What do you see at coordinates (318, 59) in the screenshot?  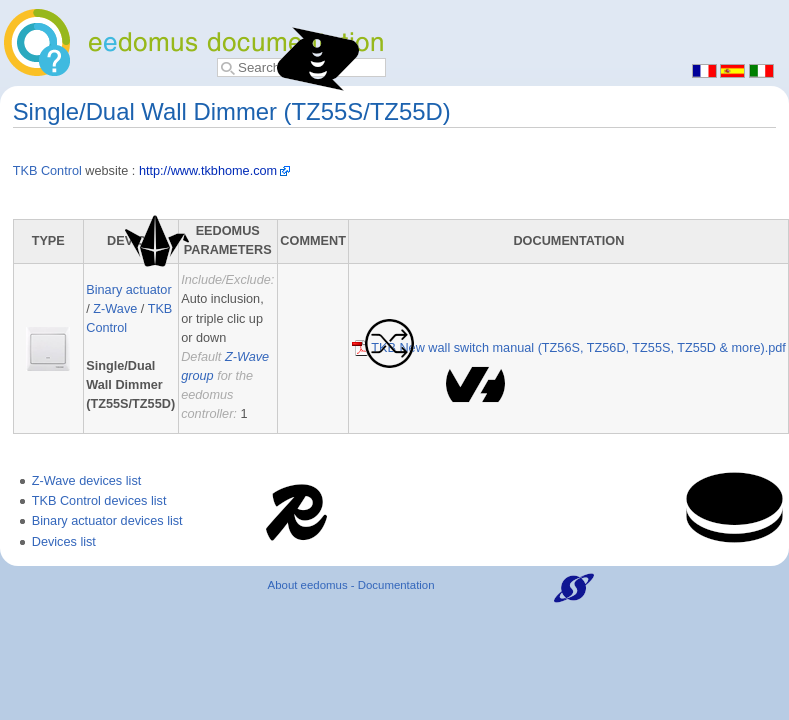 I see `open the Boost mobile app` at bounding box center [318, 59].